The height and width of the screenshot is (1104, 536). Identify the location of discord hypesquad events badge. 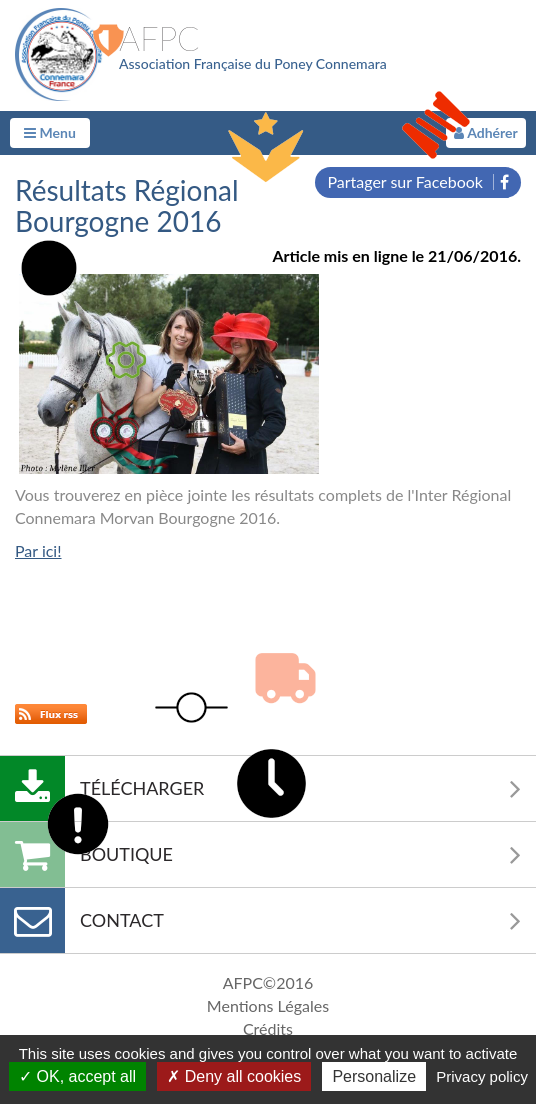
(266, 147).